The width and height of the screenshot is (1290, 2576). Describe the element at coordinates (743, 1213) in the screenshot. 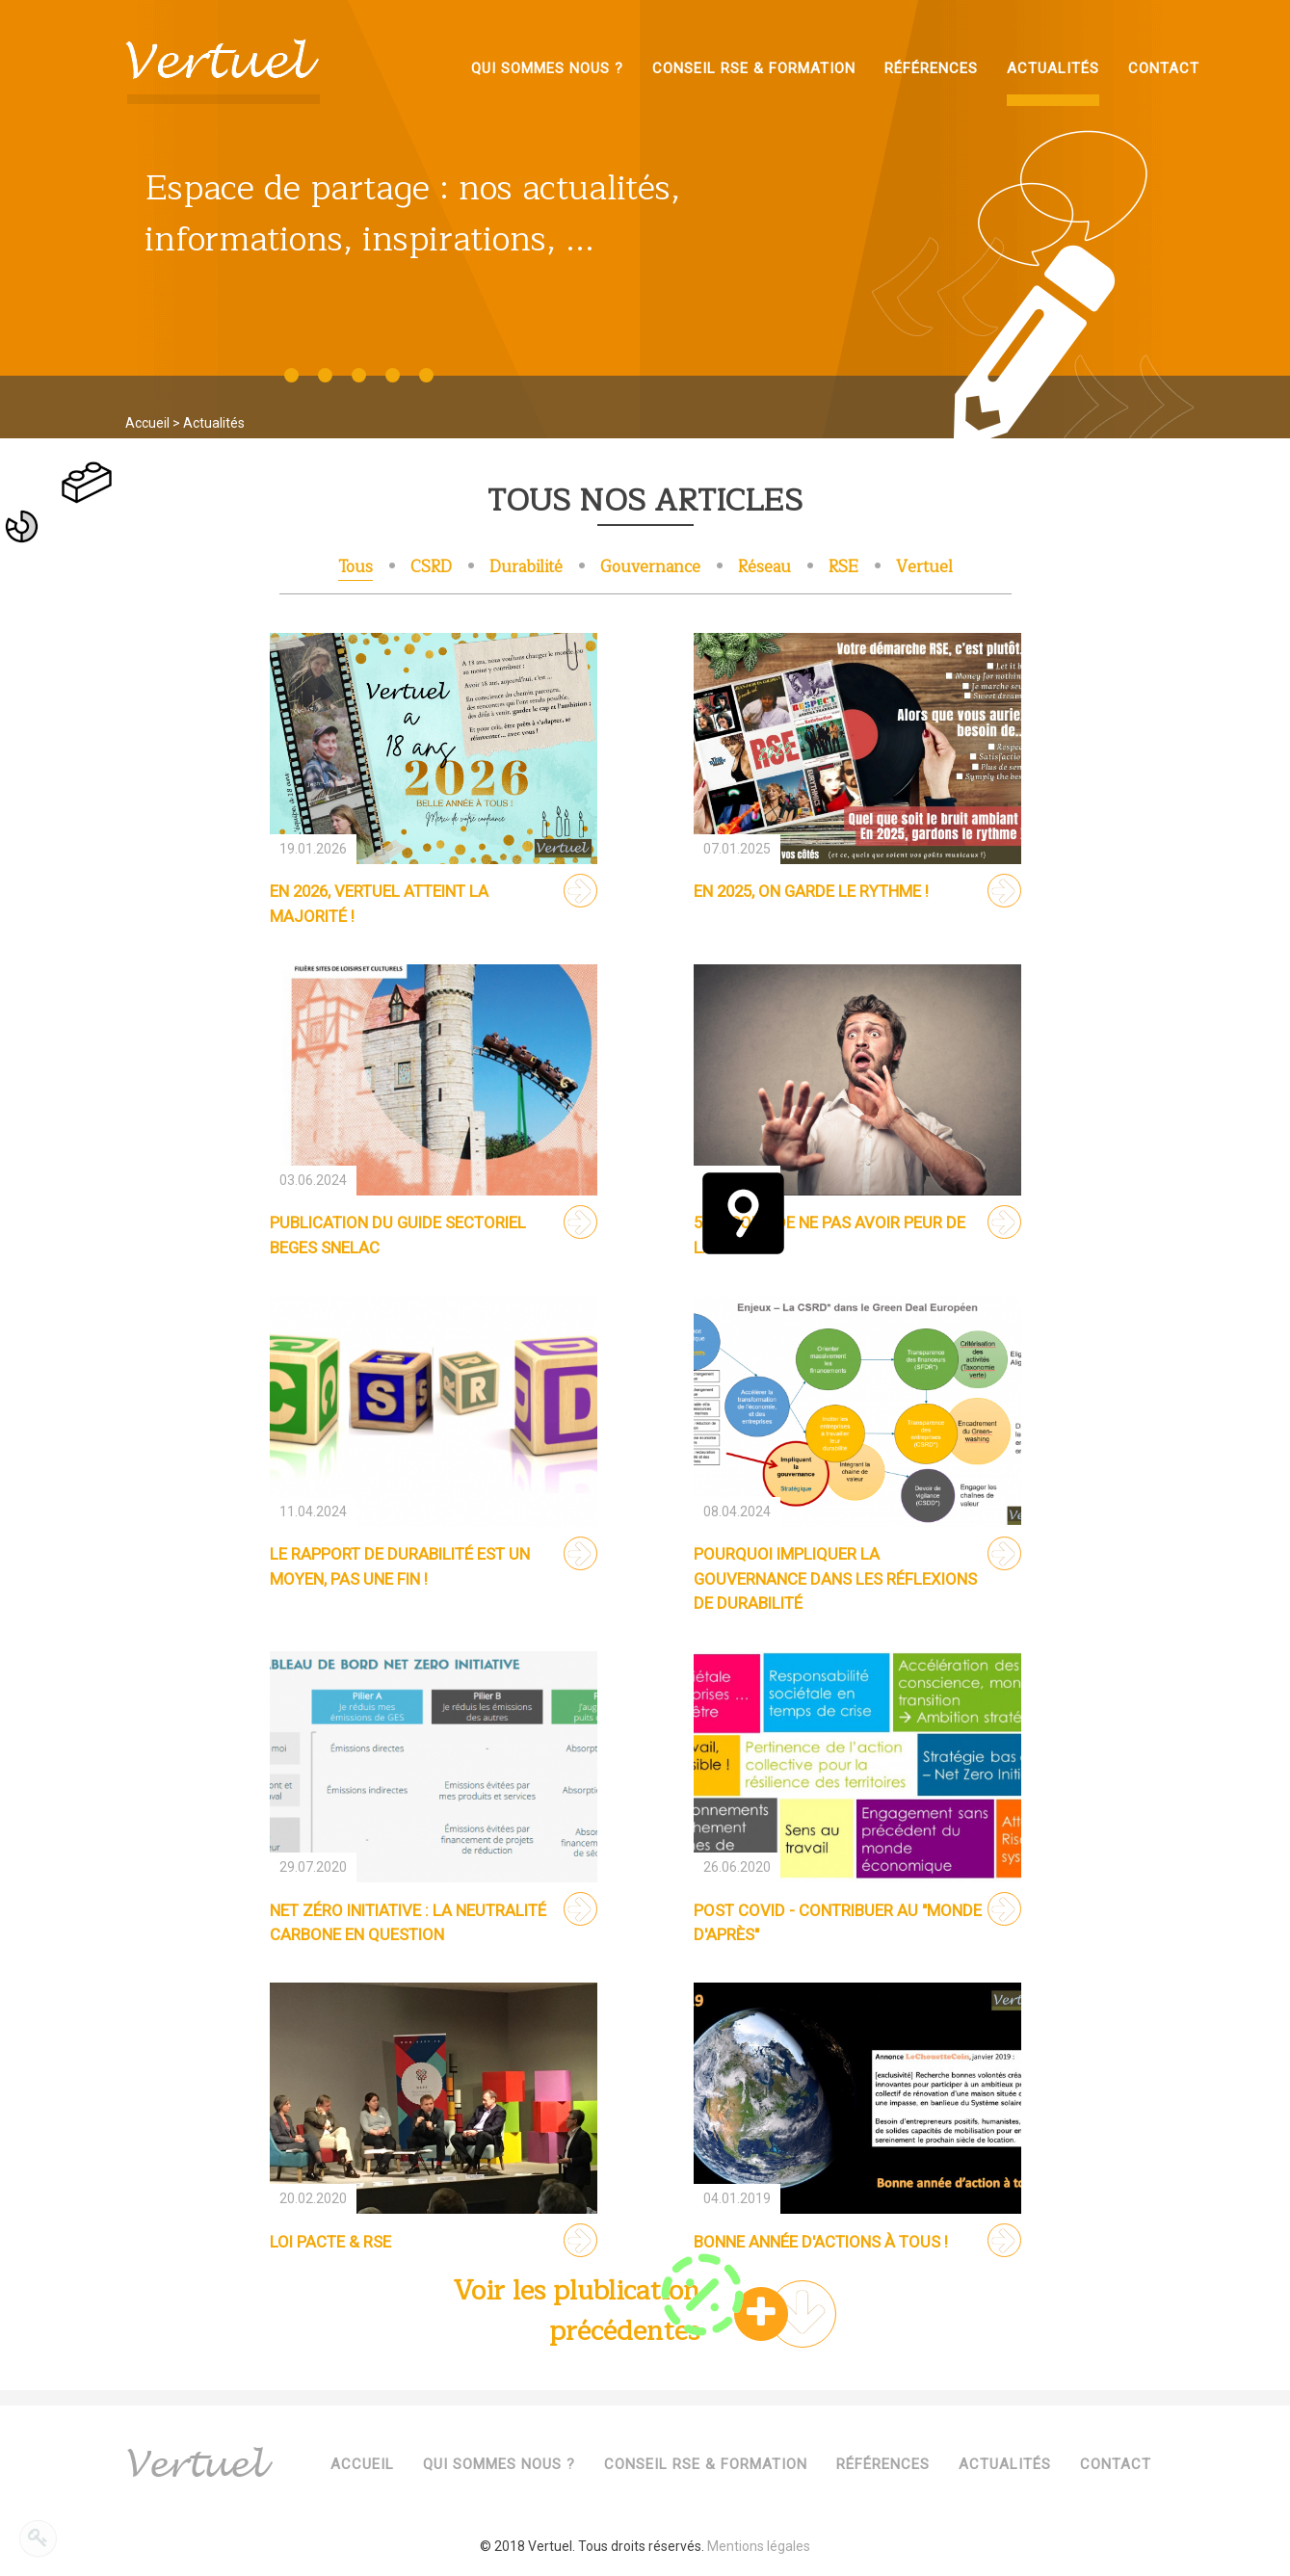

I see `select the number nine` at that location.